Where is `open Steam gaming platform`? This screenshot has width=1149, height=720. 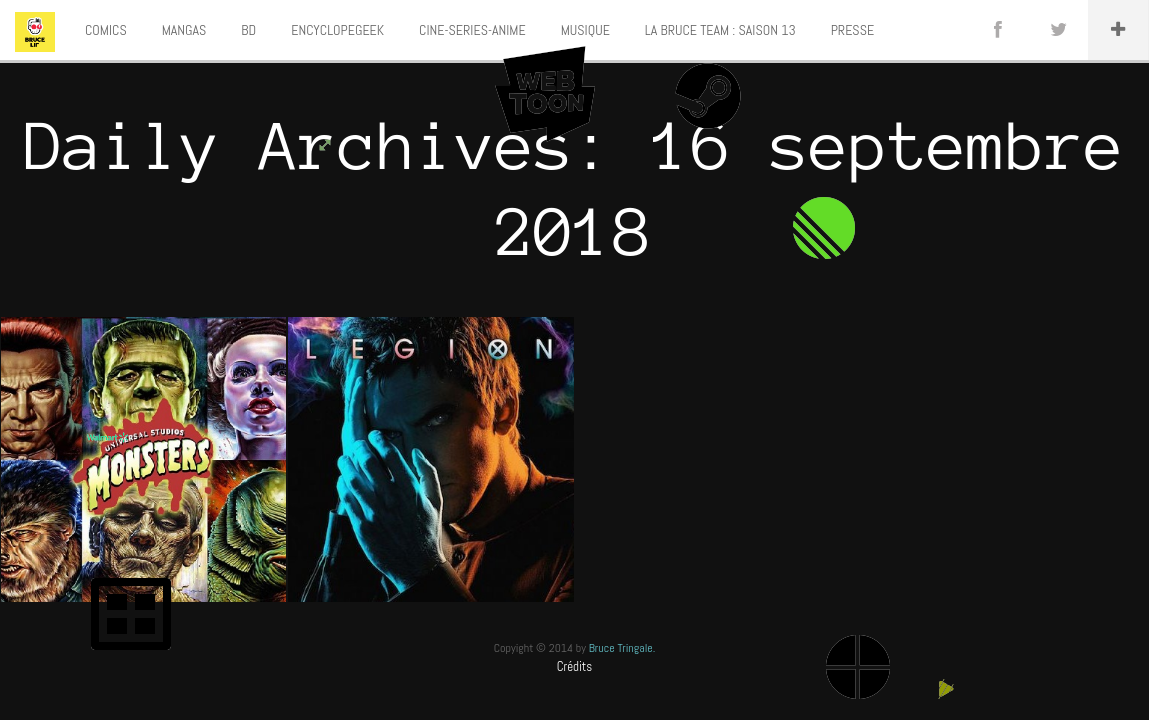
open Steam gaming platform is located at coordinates (708, 96).